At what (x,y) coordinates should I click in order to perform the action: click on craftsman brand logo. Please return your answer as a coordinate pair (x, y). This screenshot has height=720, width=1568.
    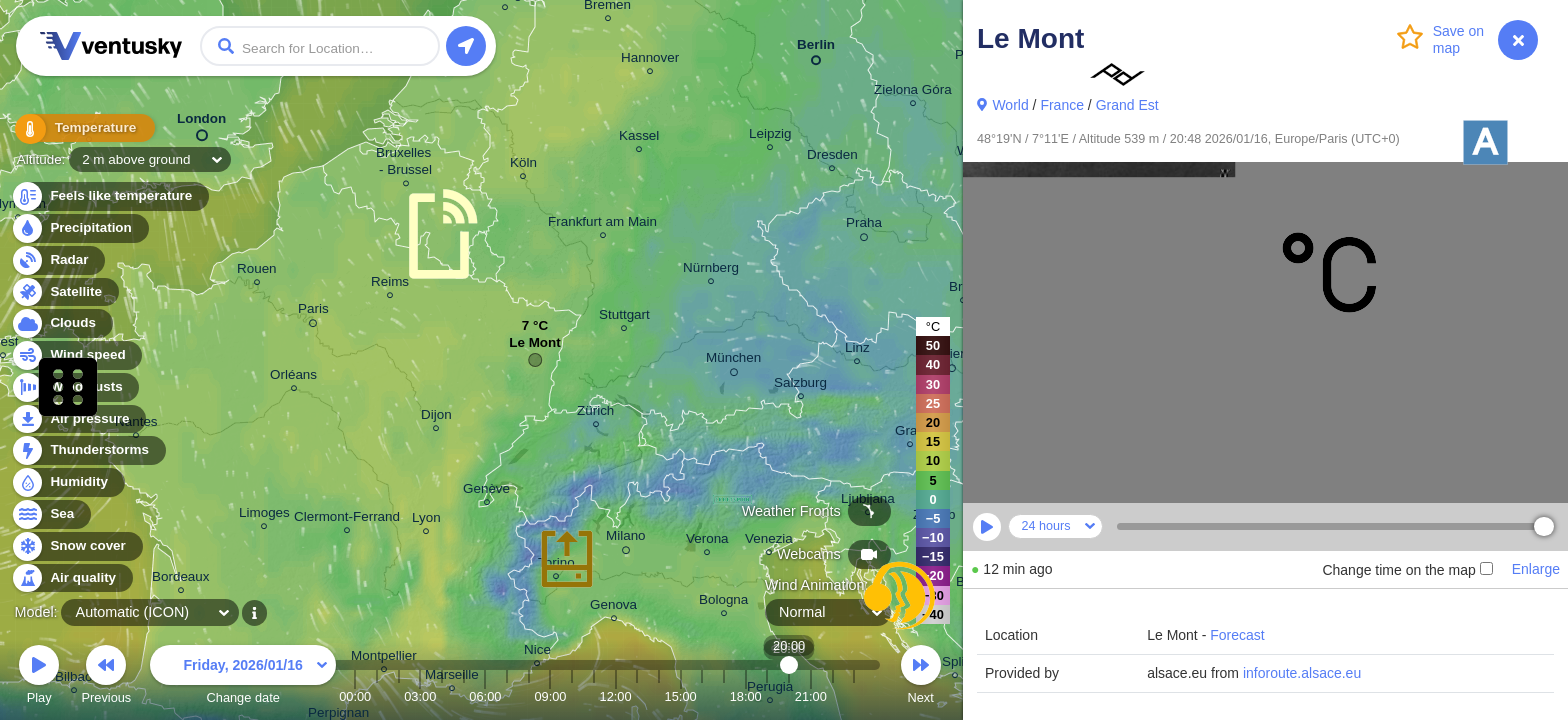
    Looking at the image, I should click on (732, 499).